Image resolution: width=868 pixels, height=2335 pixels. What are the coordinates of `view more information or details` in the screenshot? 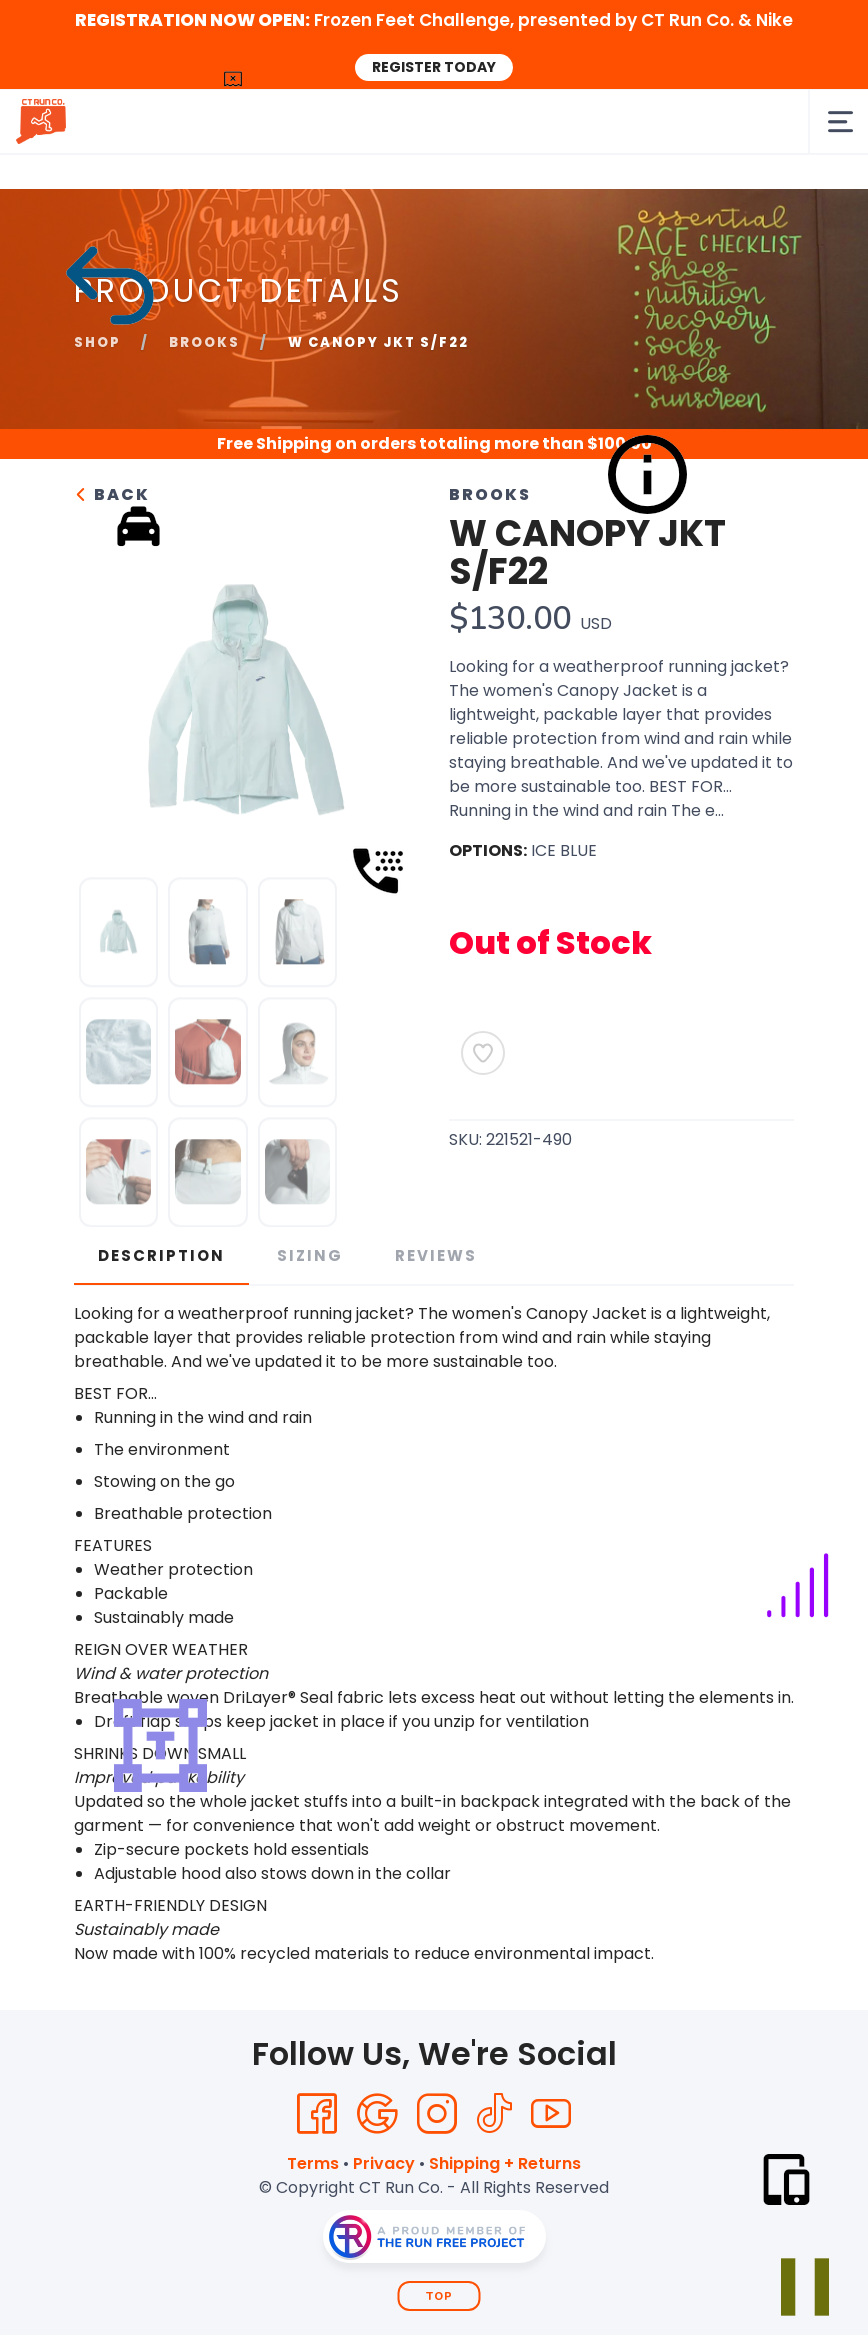 It's located at (647, 474).